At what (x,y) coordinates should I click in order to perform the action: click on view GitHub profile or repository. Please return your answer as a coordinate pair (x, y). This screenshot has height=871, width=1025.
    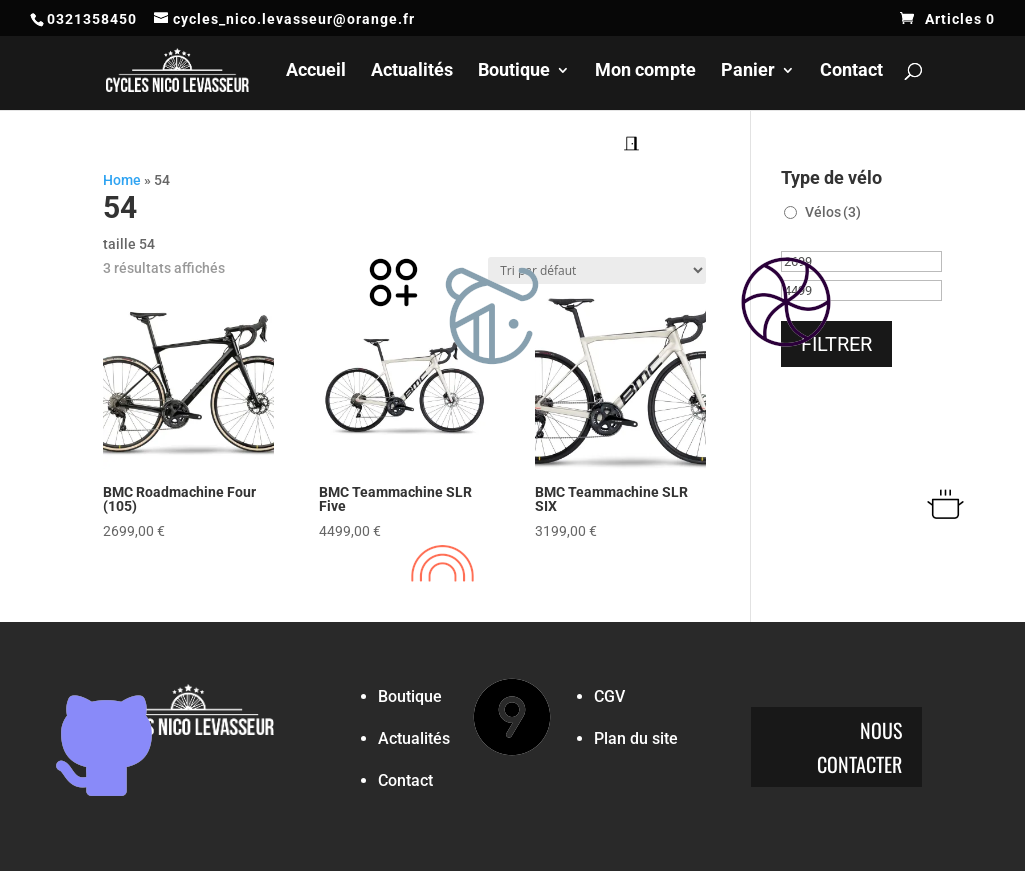
    Looking at the image, I should click on (106, 745).